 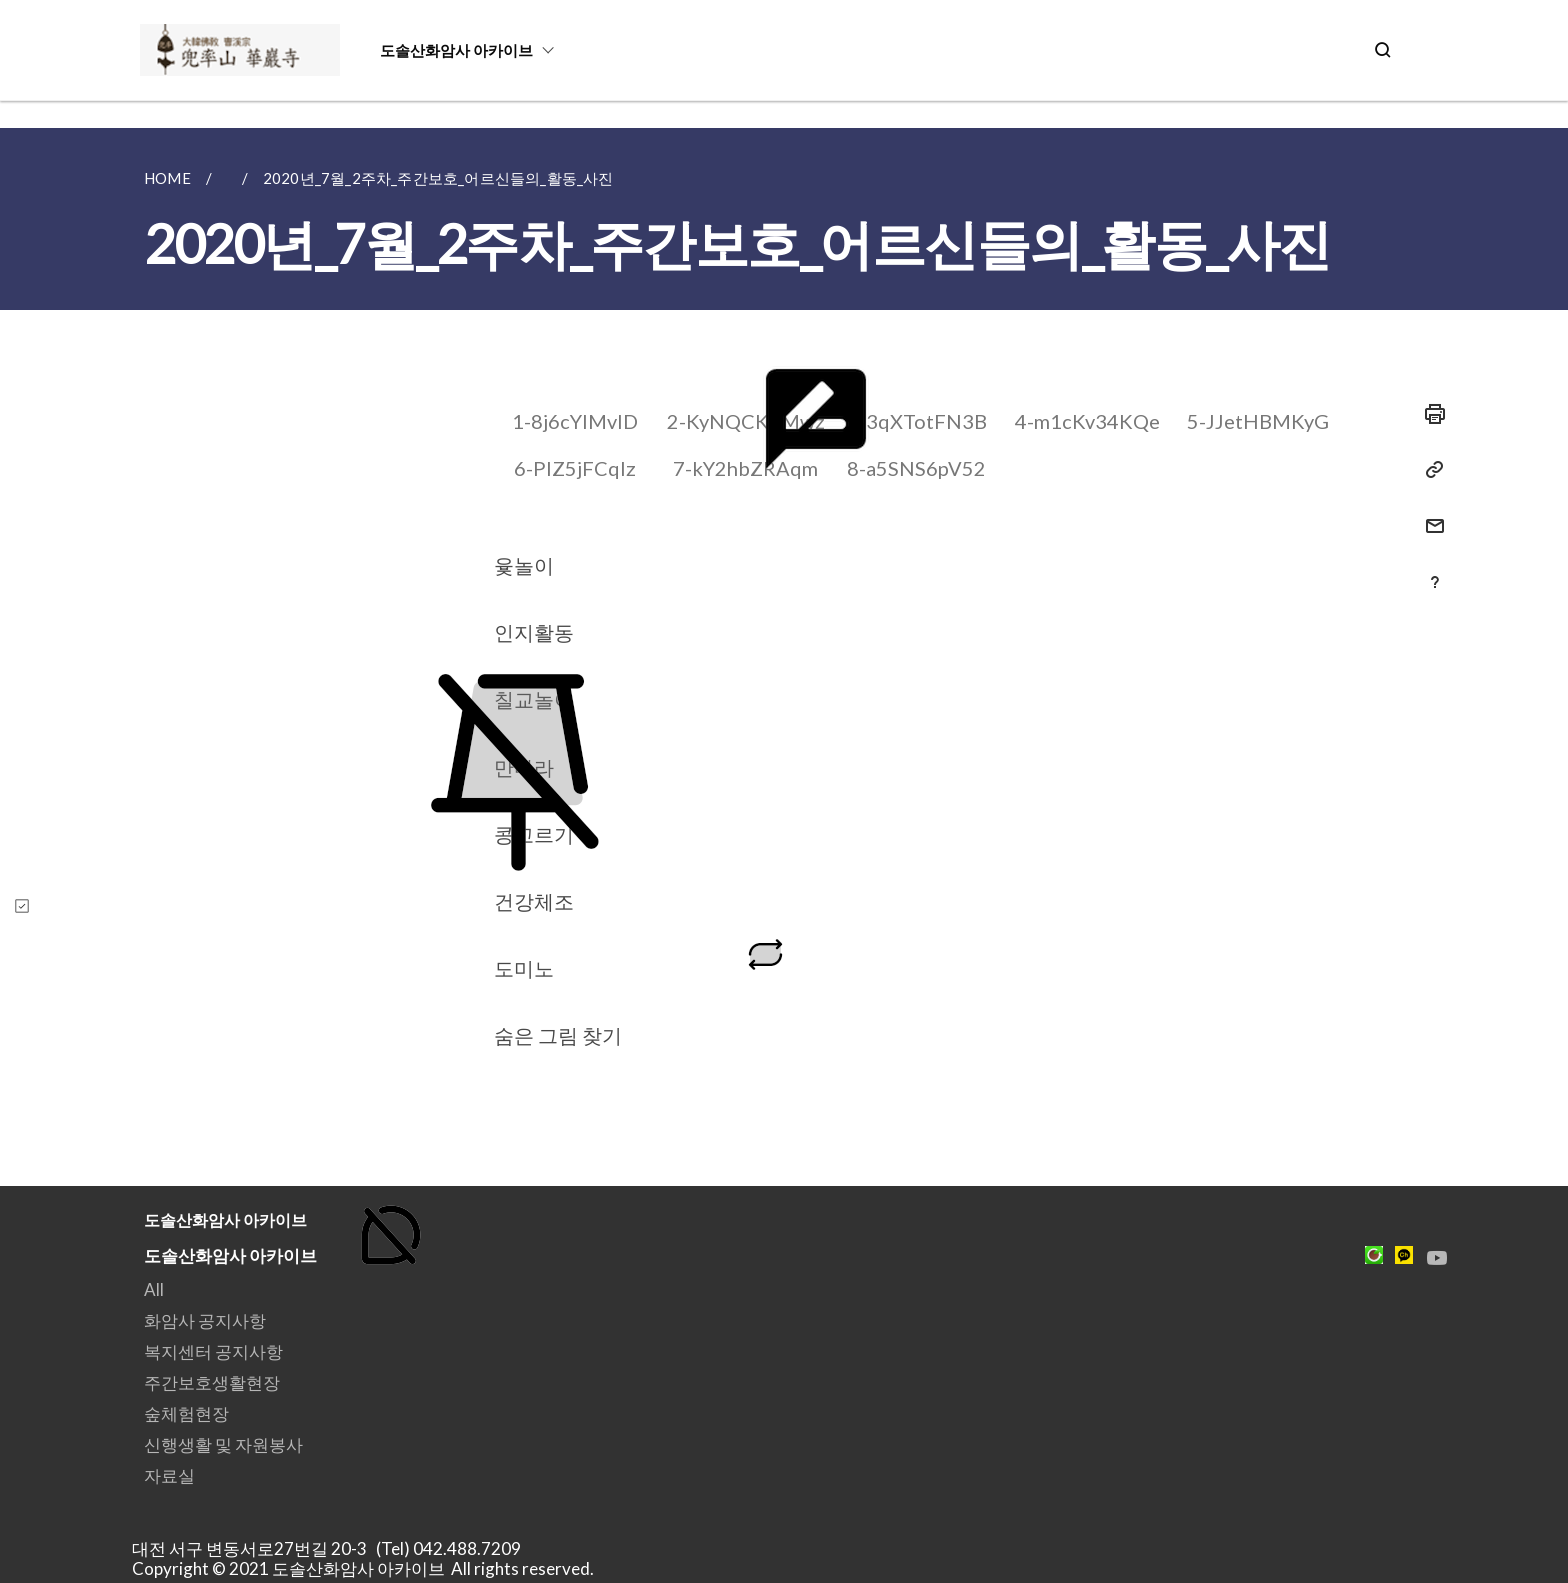 I want to click on write a review or feedback, so click(x=816, y=419).